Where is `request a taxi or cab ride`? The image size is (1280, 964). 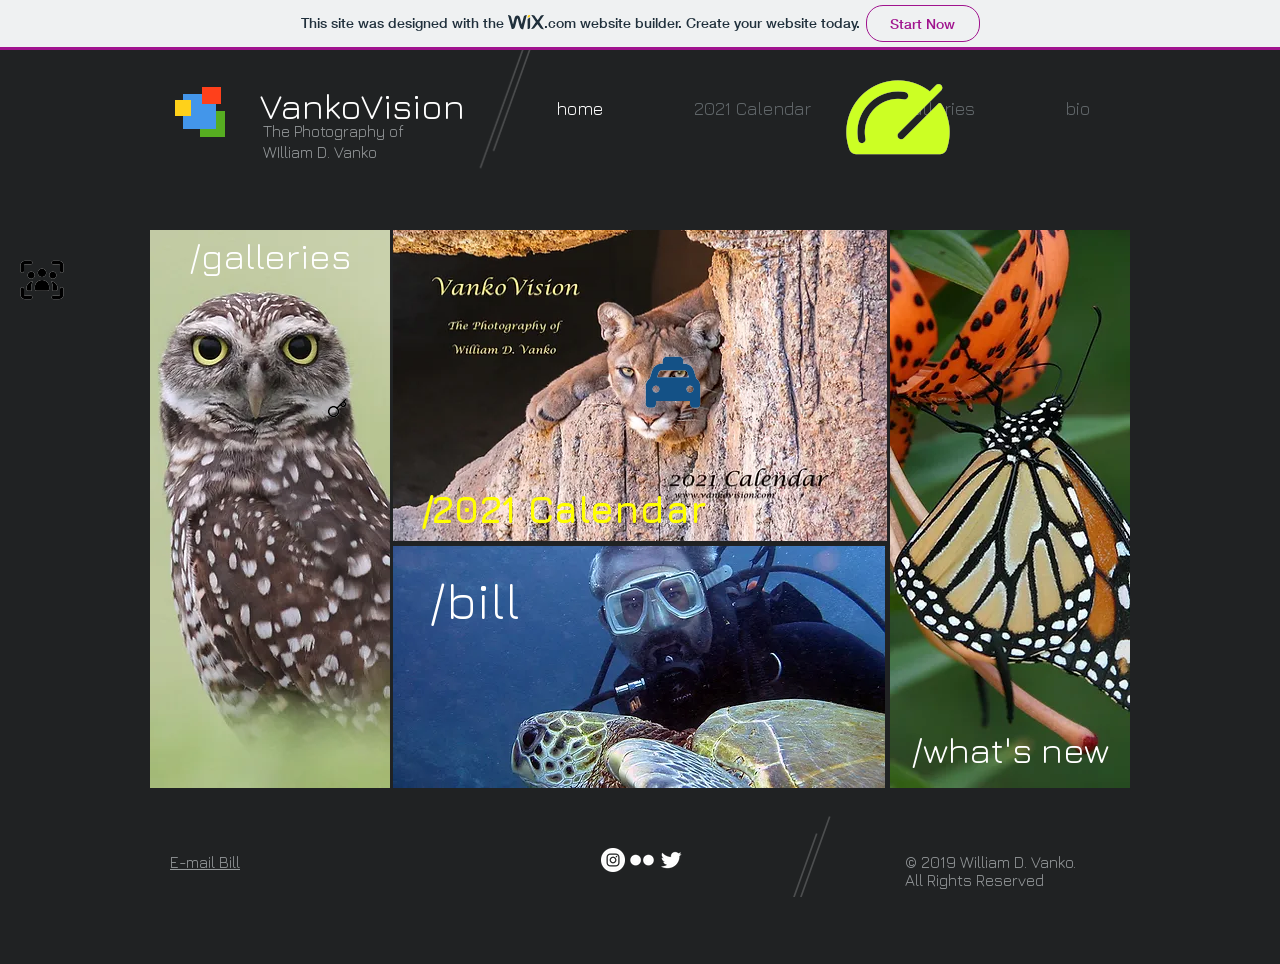
request a taxi or cab ride is located at coordinates (673, 384).